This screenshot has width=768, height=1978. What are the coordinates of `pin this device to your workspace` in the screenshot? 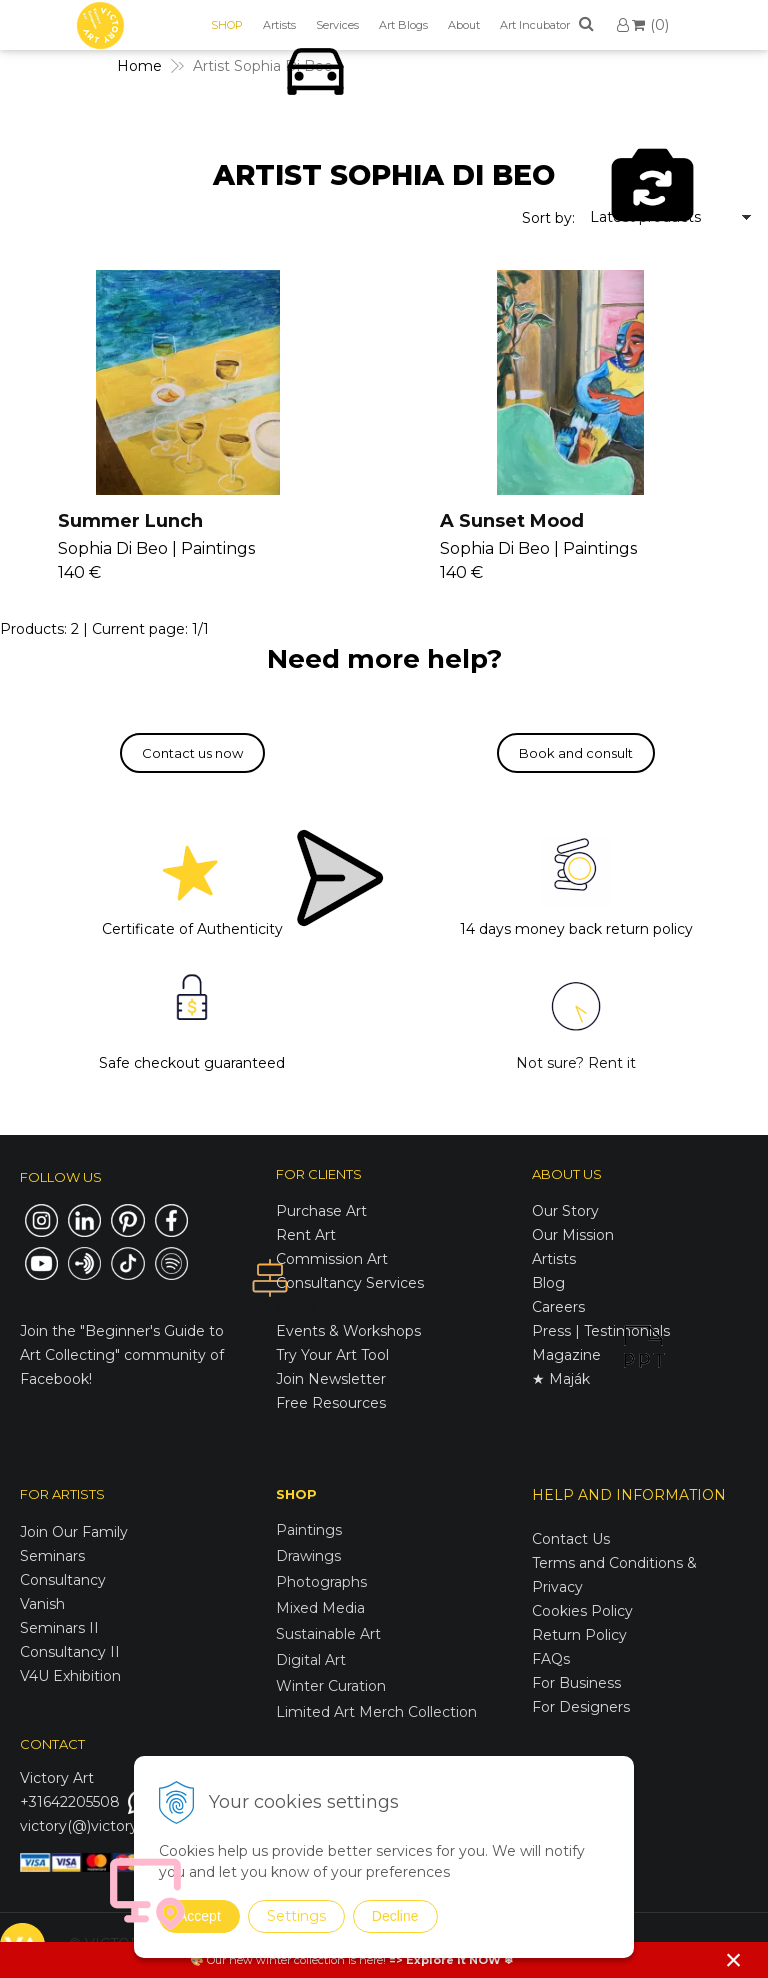 It's located at (145, 1890).